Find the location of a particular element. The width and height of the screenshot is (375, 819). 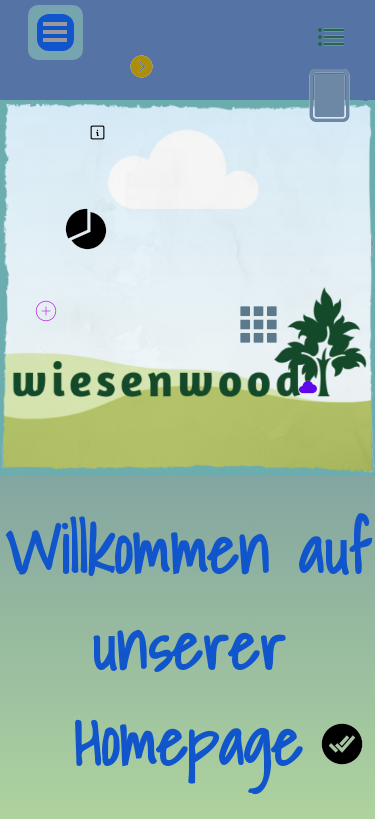

all tasks completed successfully is located at coordinates (342, 744).